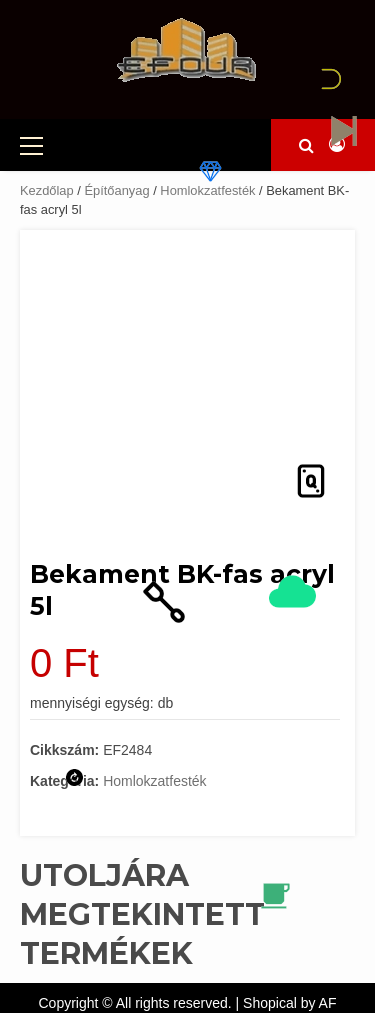 The width and height of the screenshot is (375, 1013). What do you see at coordinates (74, 777) in the screenshot?
I see `refresh or reload content` at bounding box center [74, 777].